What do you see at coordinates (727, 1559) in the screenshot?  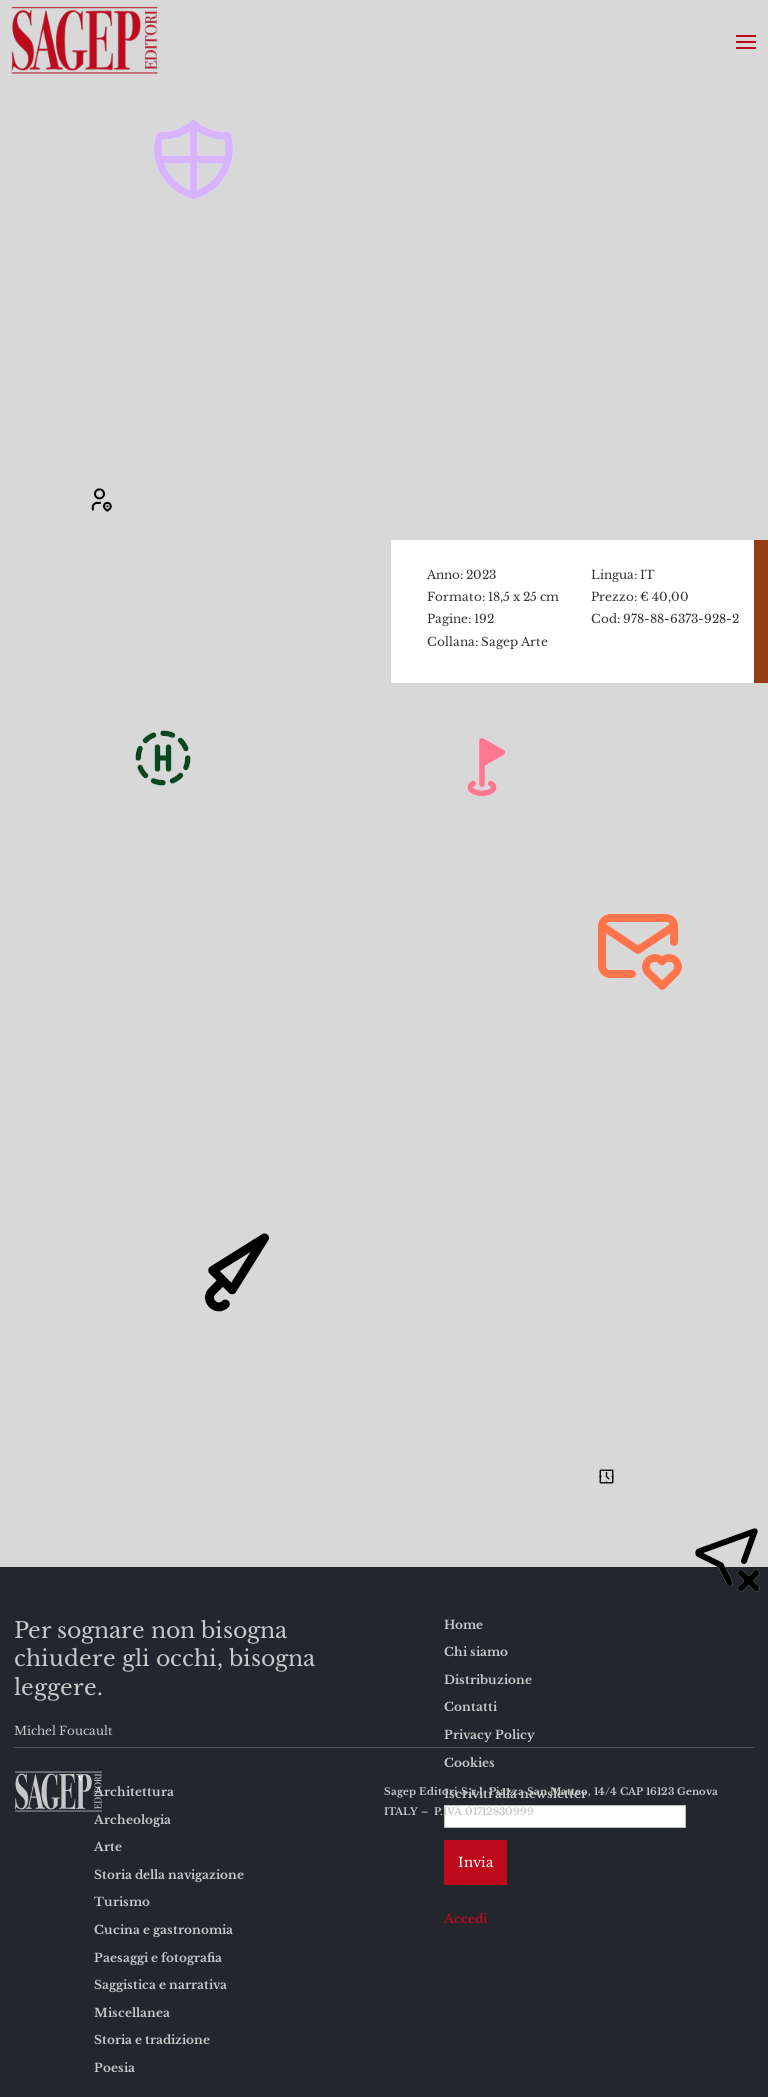 I see `location services unavailable or disabled` at bounding box center [727, 1559].